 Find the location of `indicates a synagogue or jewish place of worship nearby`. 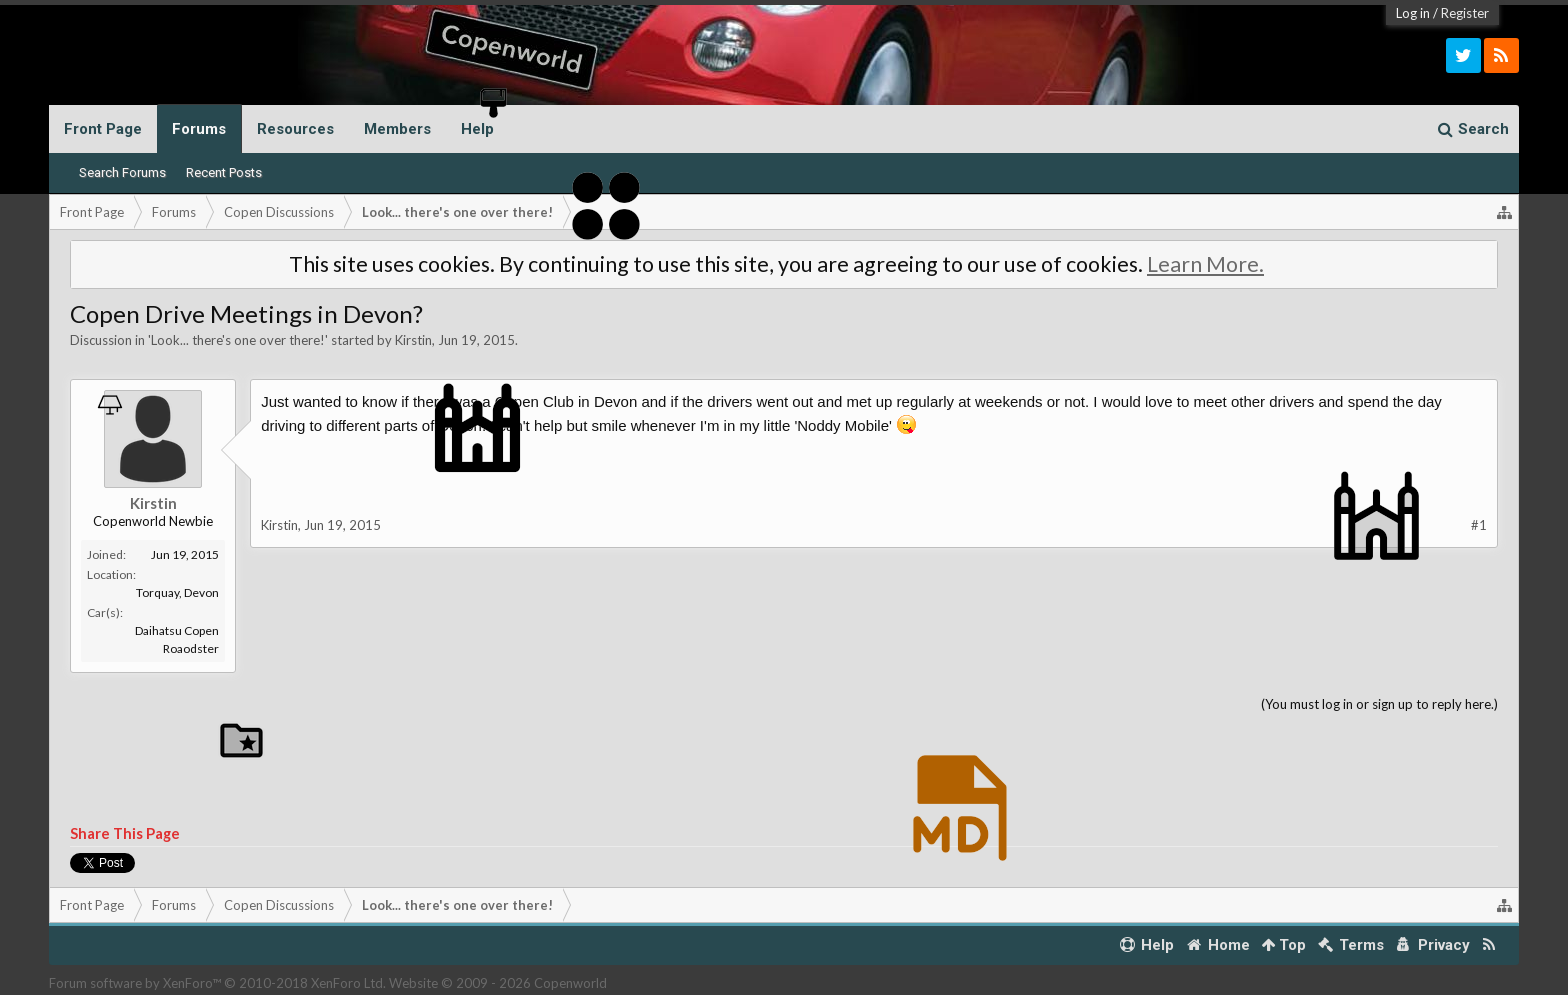

indicates a synagogue or jewish place of worship nearby is located at coordinates (477, 429).